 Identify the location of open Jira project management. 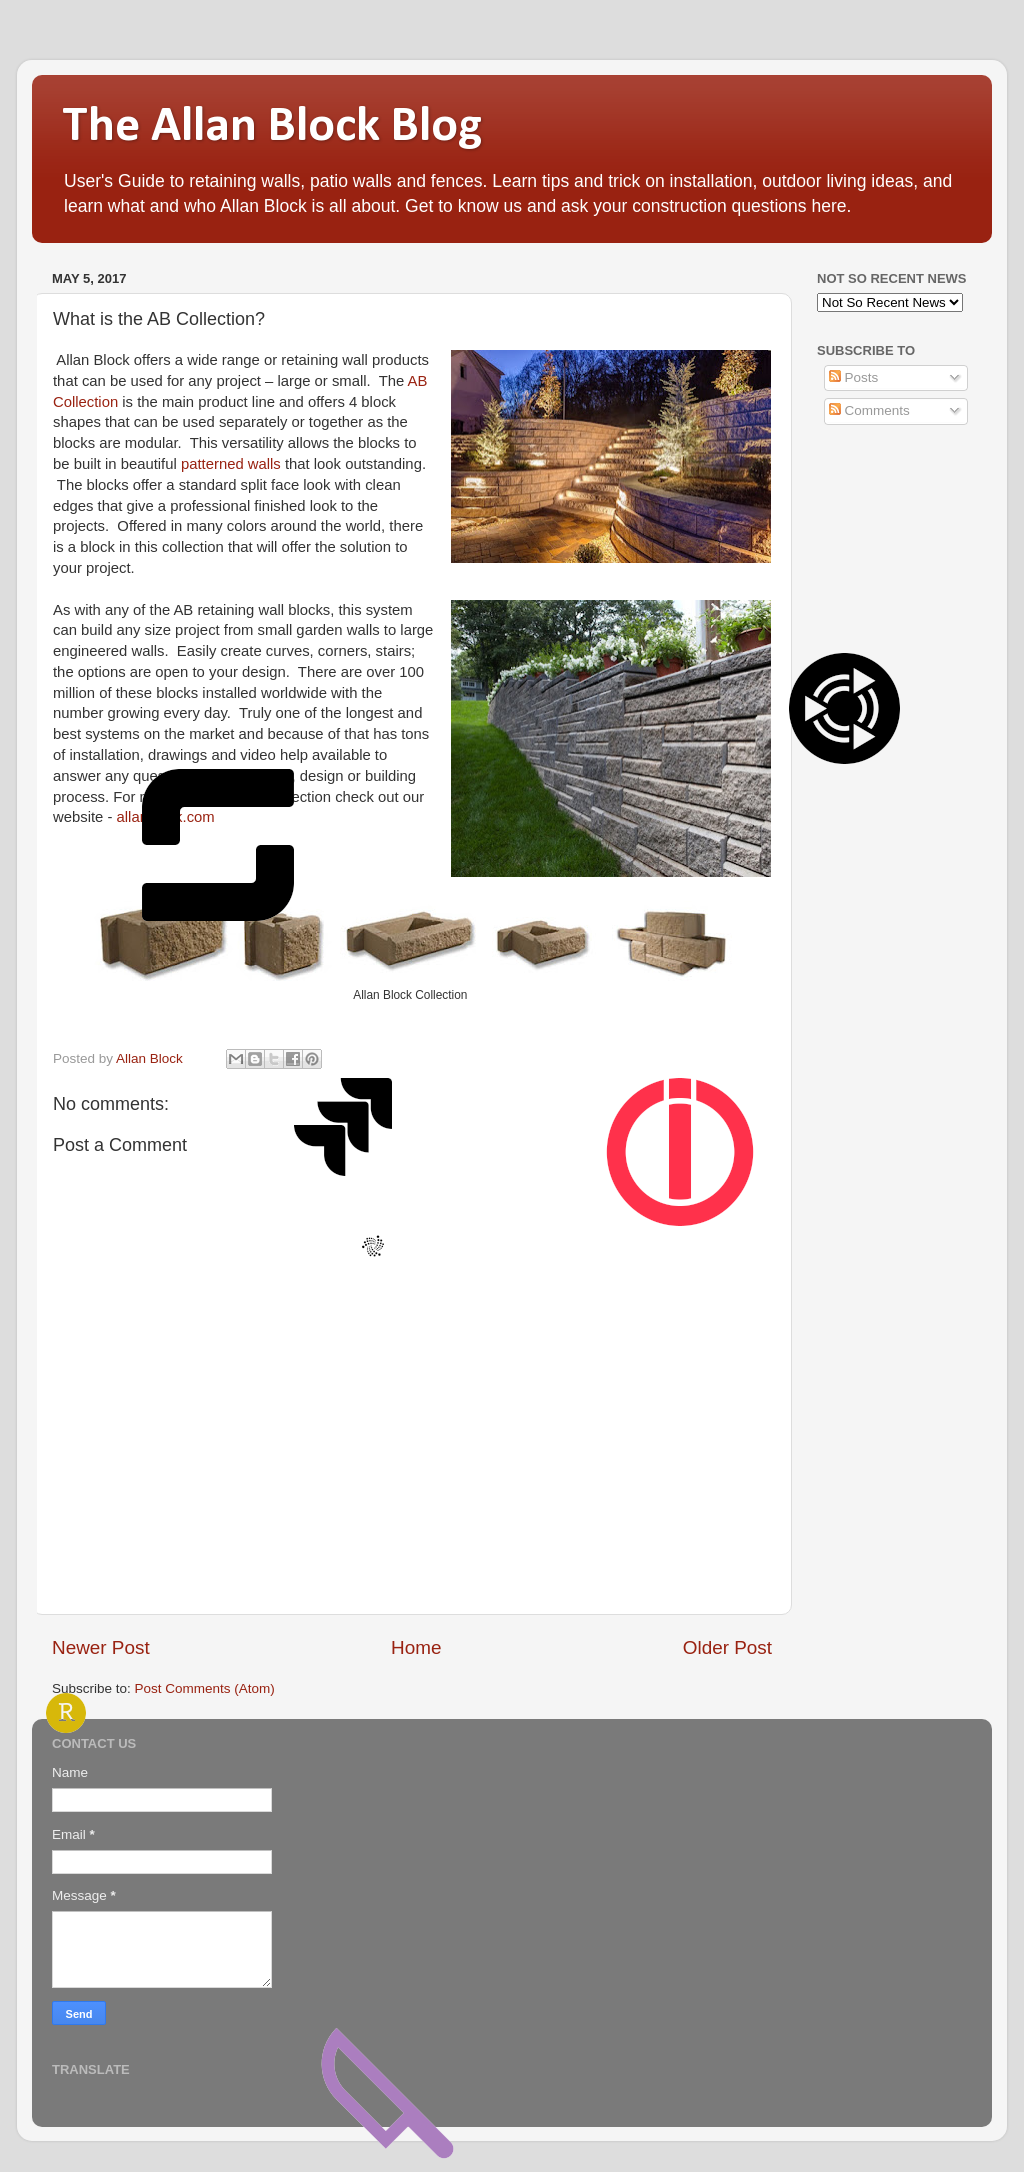
(343, 1127).